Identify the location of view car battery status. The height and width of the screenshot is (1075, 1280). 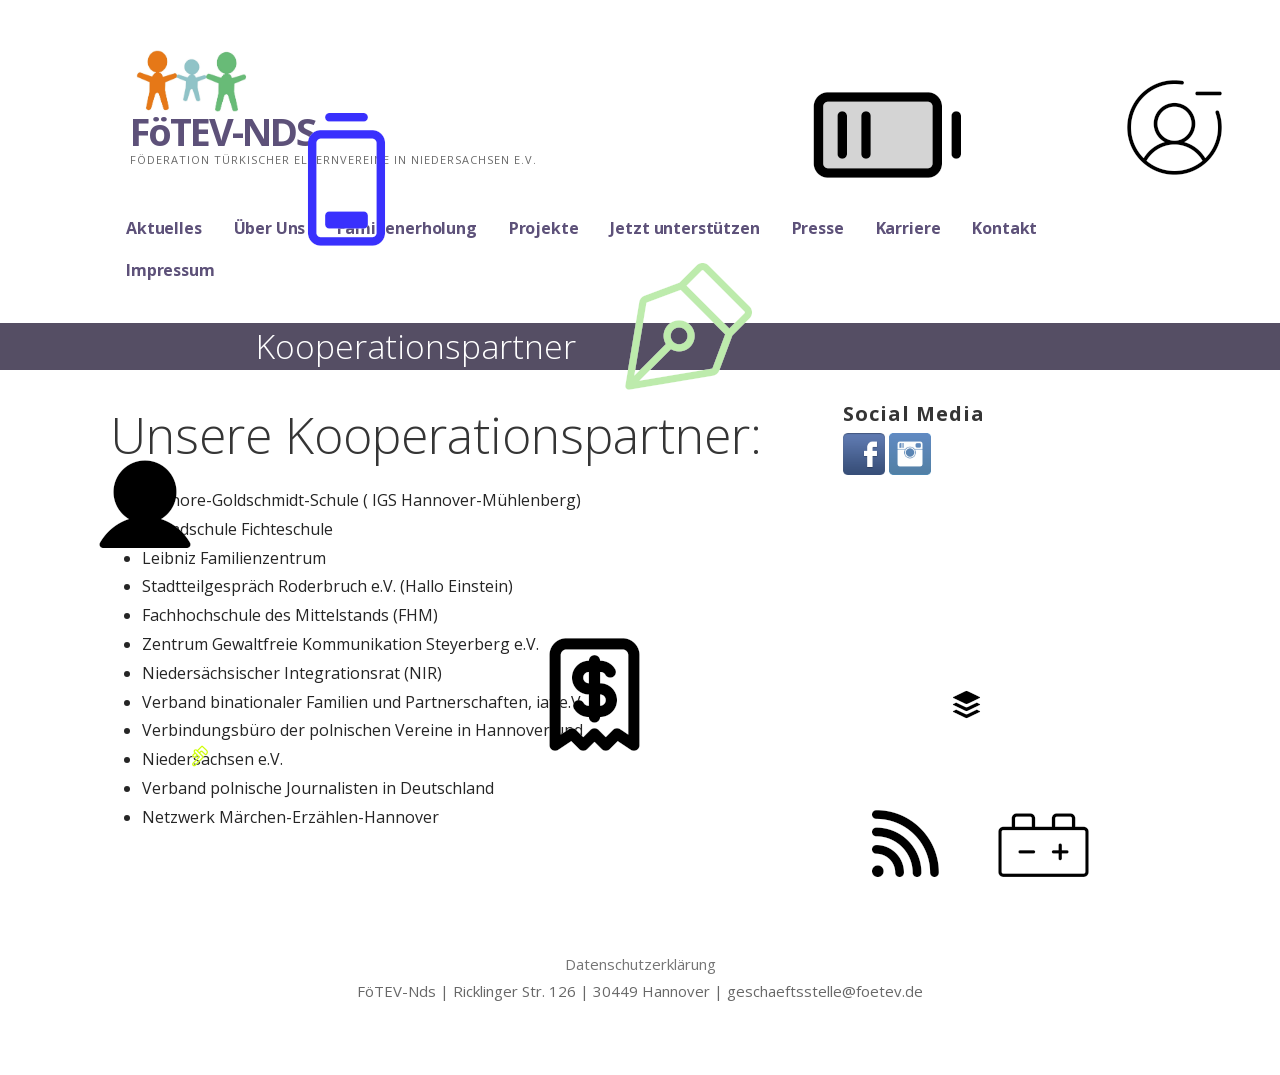
(1043, 848).